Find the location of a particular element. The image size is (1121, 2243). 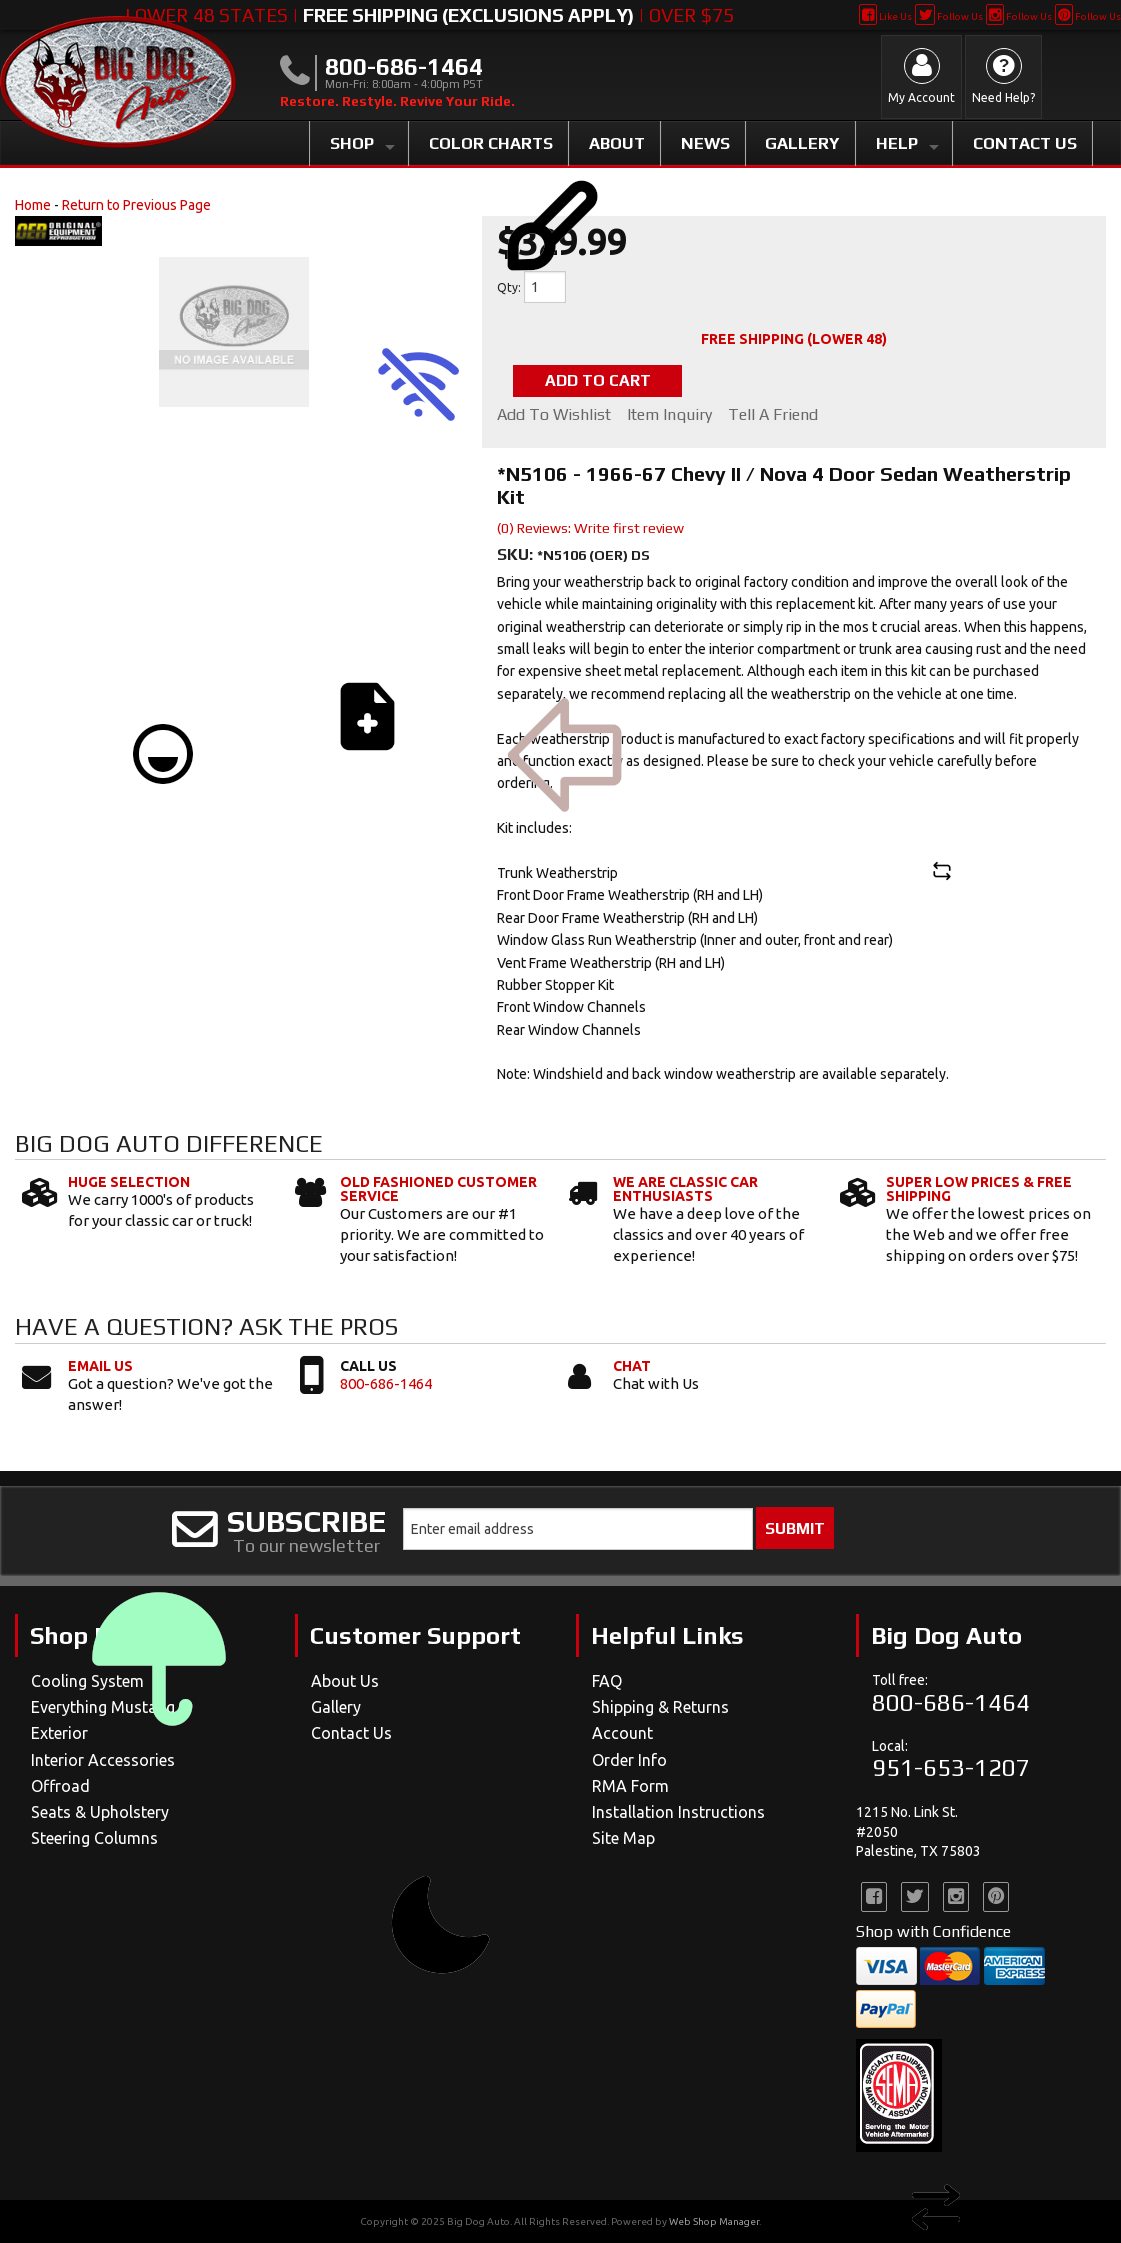

access drawing or painting tools is located at coordinates (552, 225).